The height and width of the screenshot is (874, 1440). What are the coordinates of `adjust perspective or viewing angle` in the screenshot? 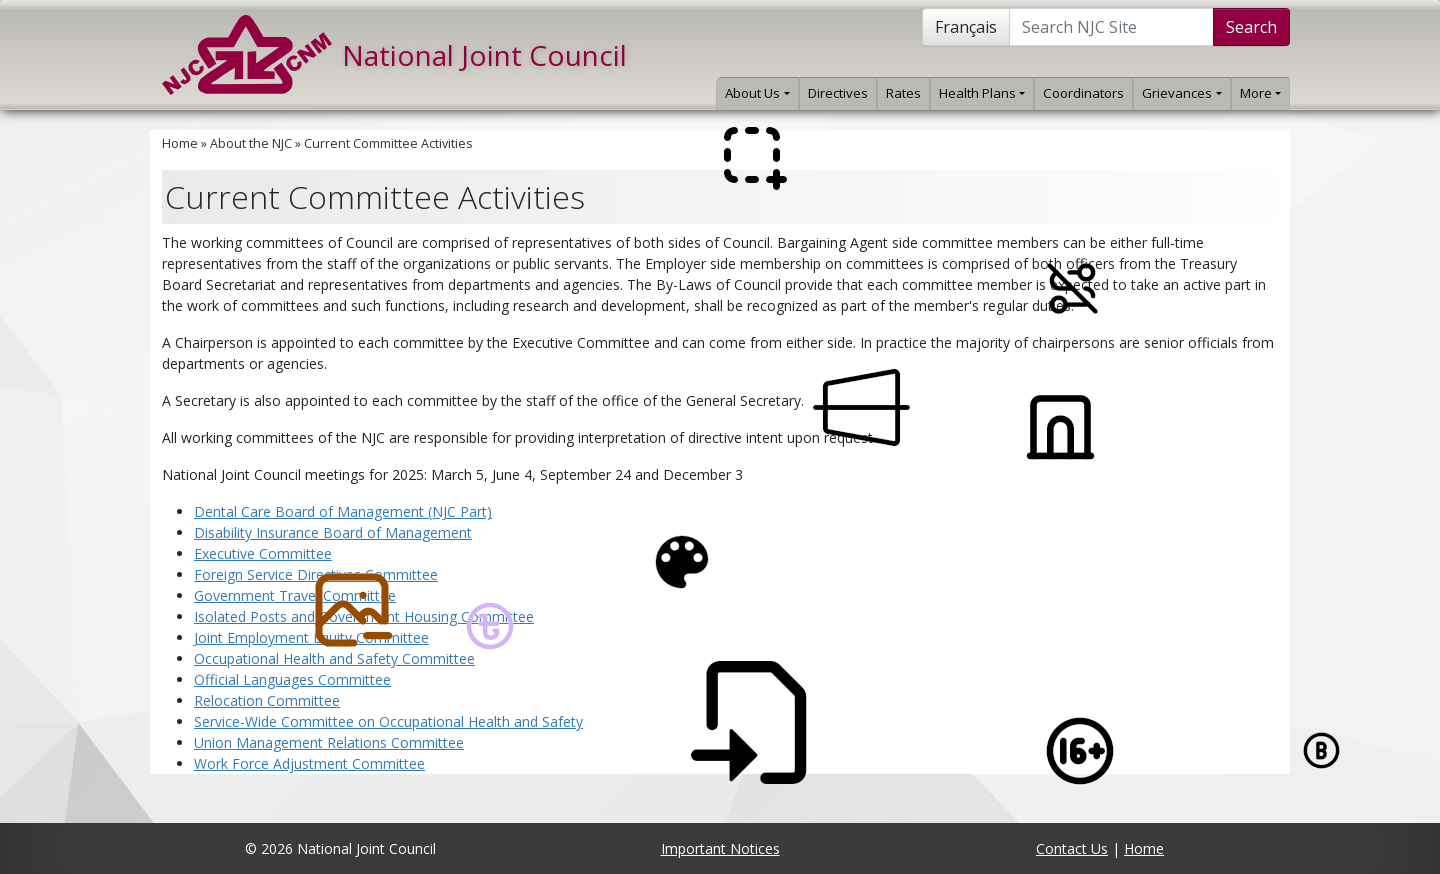 It's located at (861, 407).